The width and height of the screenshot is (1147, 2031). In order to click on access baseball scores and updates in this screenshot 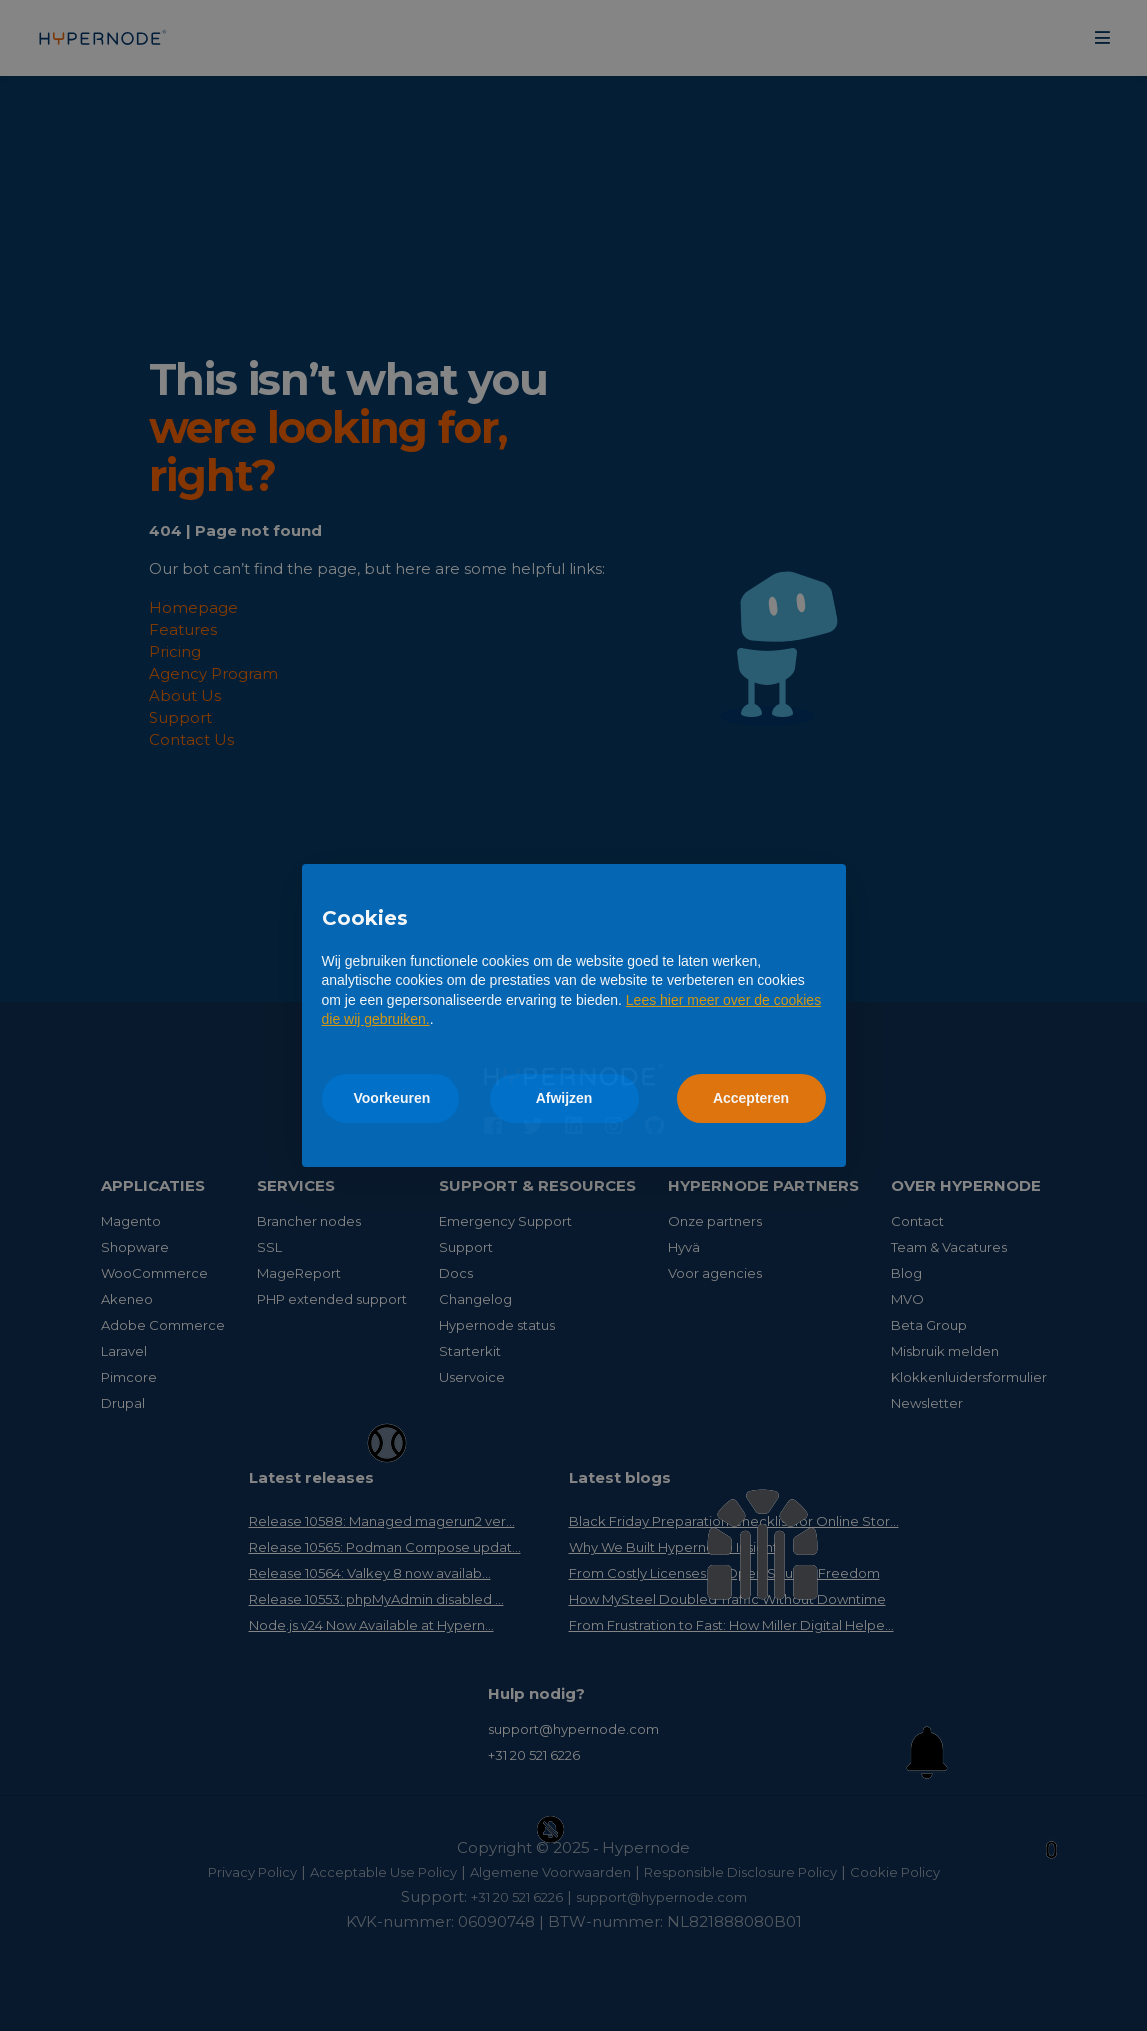, I will do `click(387, 1443)`.